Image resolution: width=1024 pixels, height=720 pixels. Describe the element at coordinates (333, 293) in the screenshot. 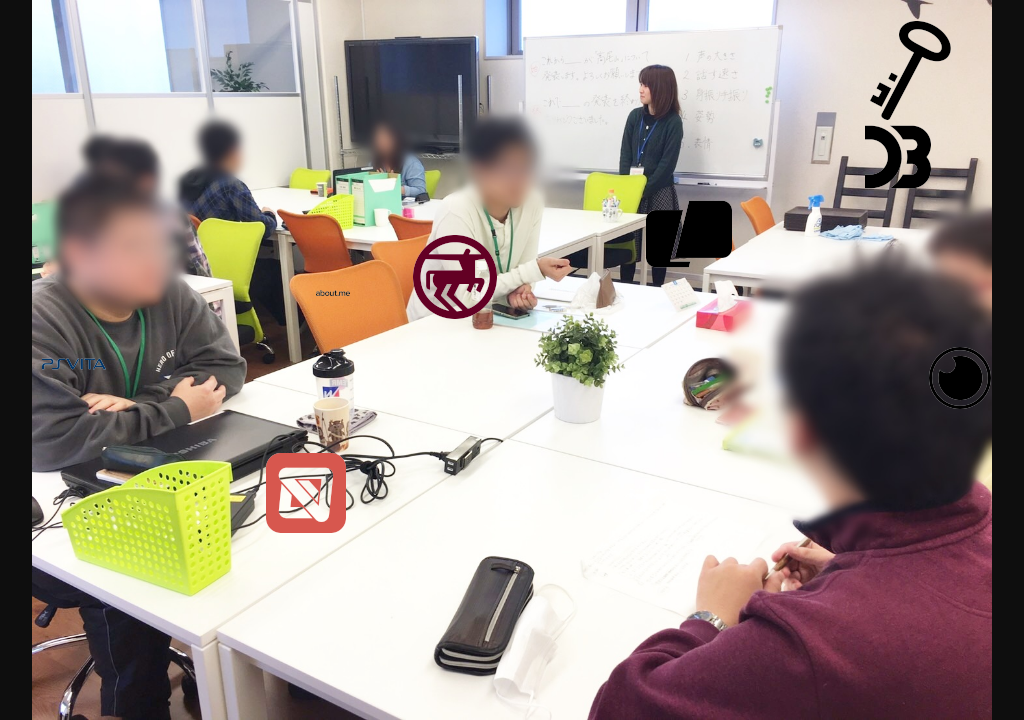

I see `visit your about.me profile` at that location.